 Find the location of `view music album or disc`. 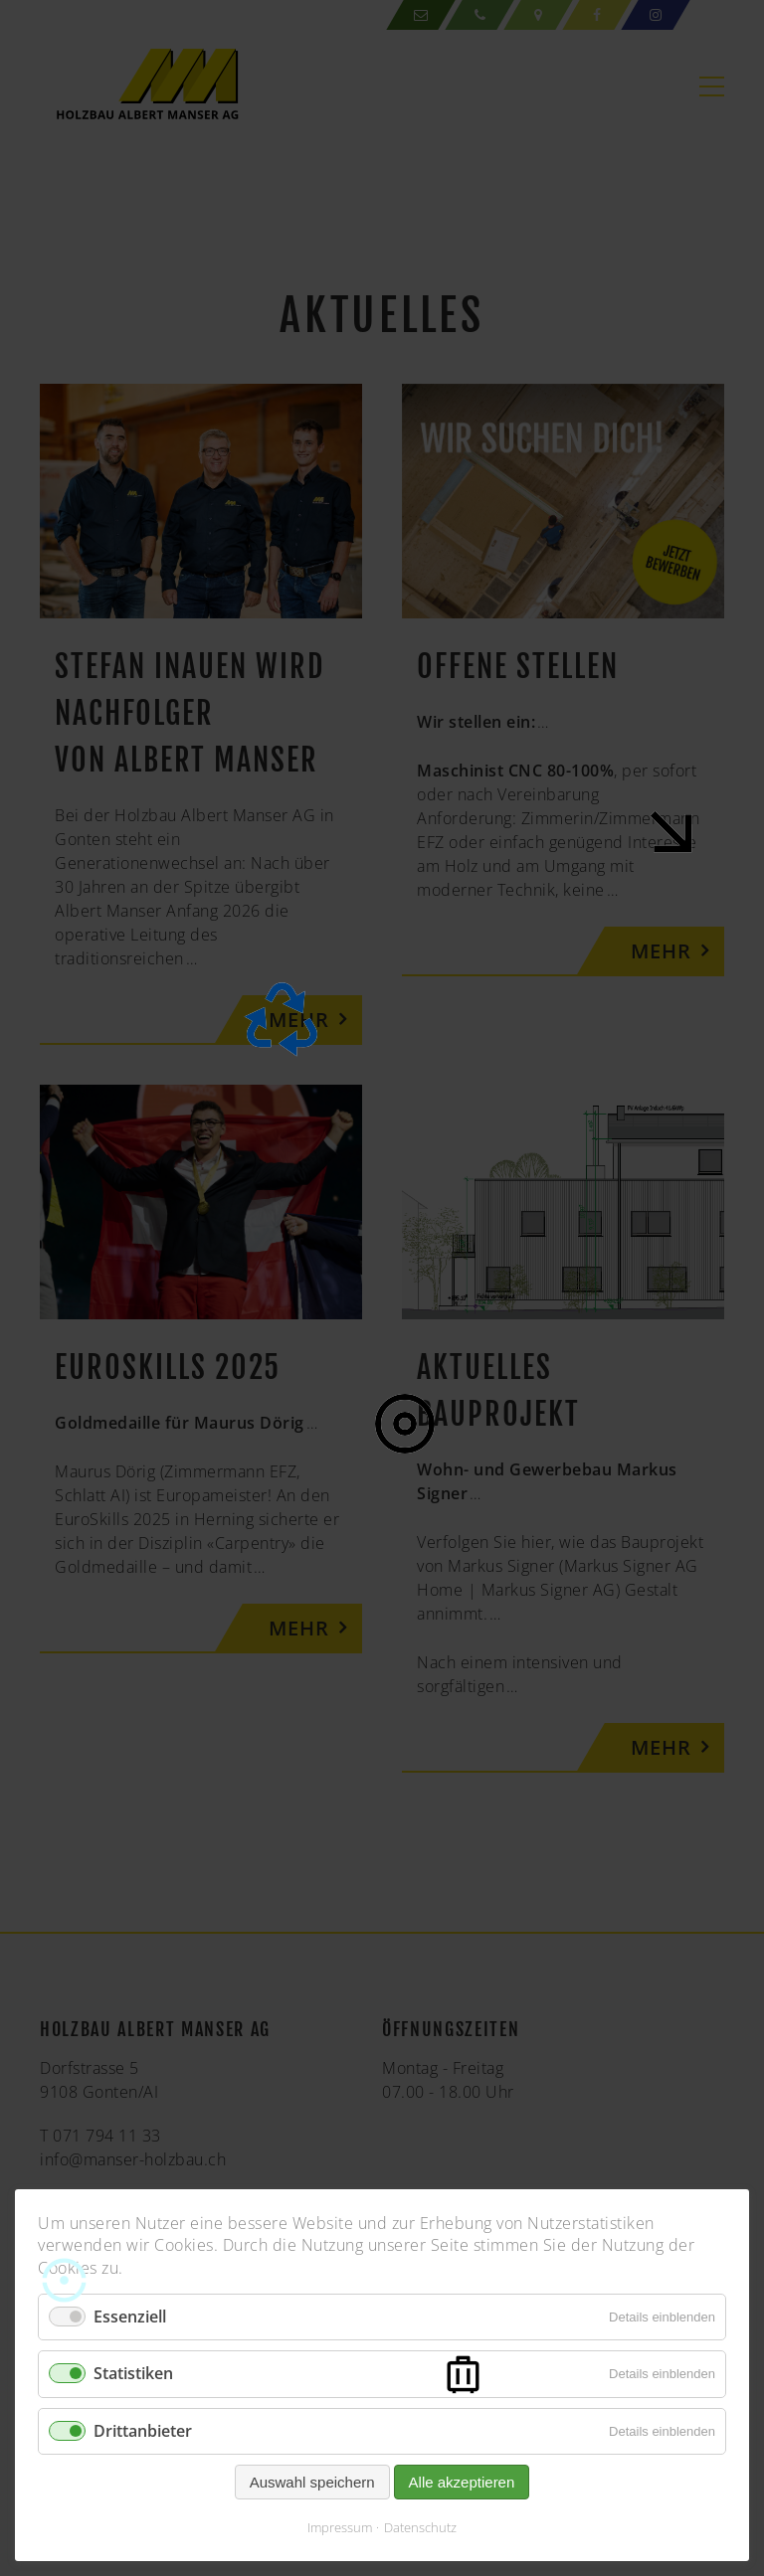

view music album or disc is located at coordinates (405, 1424).